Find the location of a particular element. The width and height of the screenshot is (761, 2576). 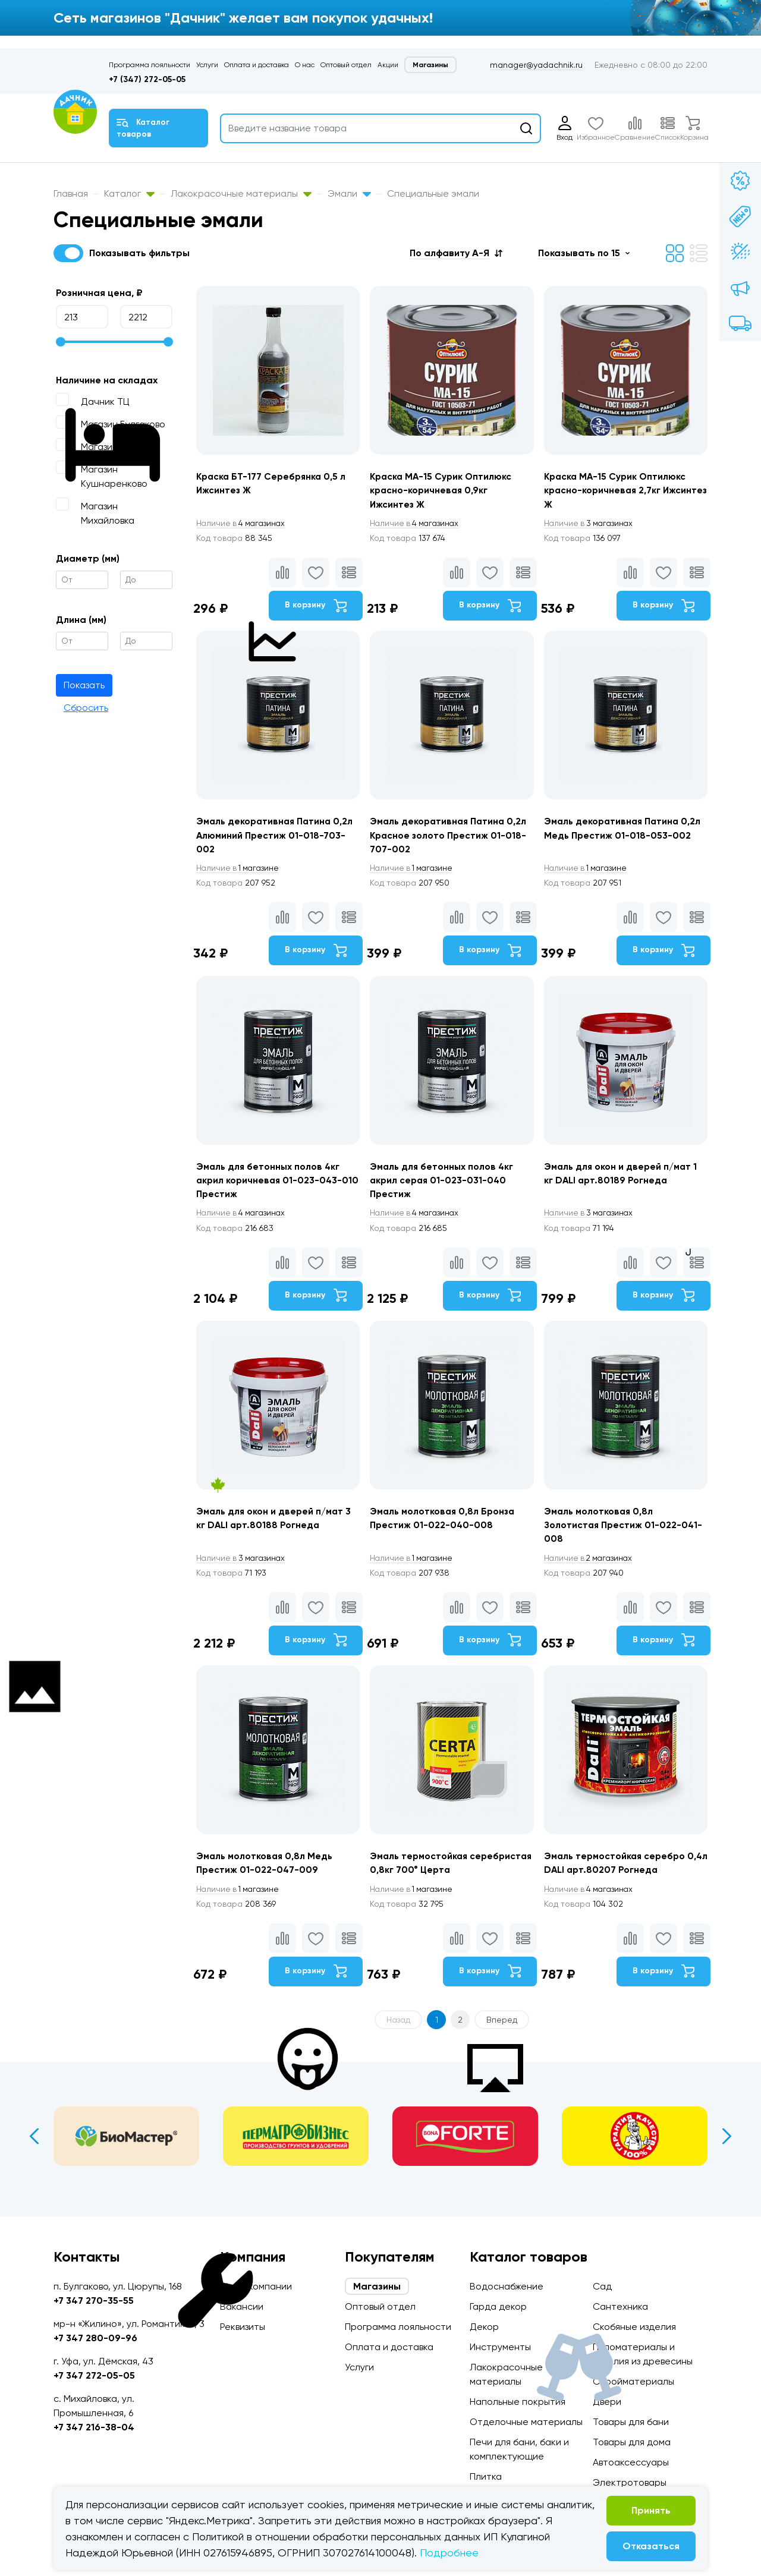

insert an image into a document or post is located at coordinates (34, 1686).